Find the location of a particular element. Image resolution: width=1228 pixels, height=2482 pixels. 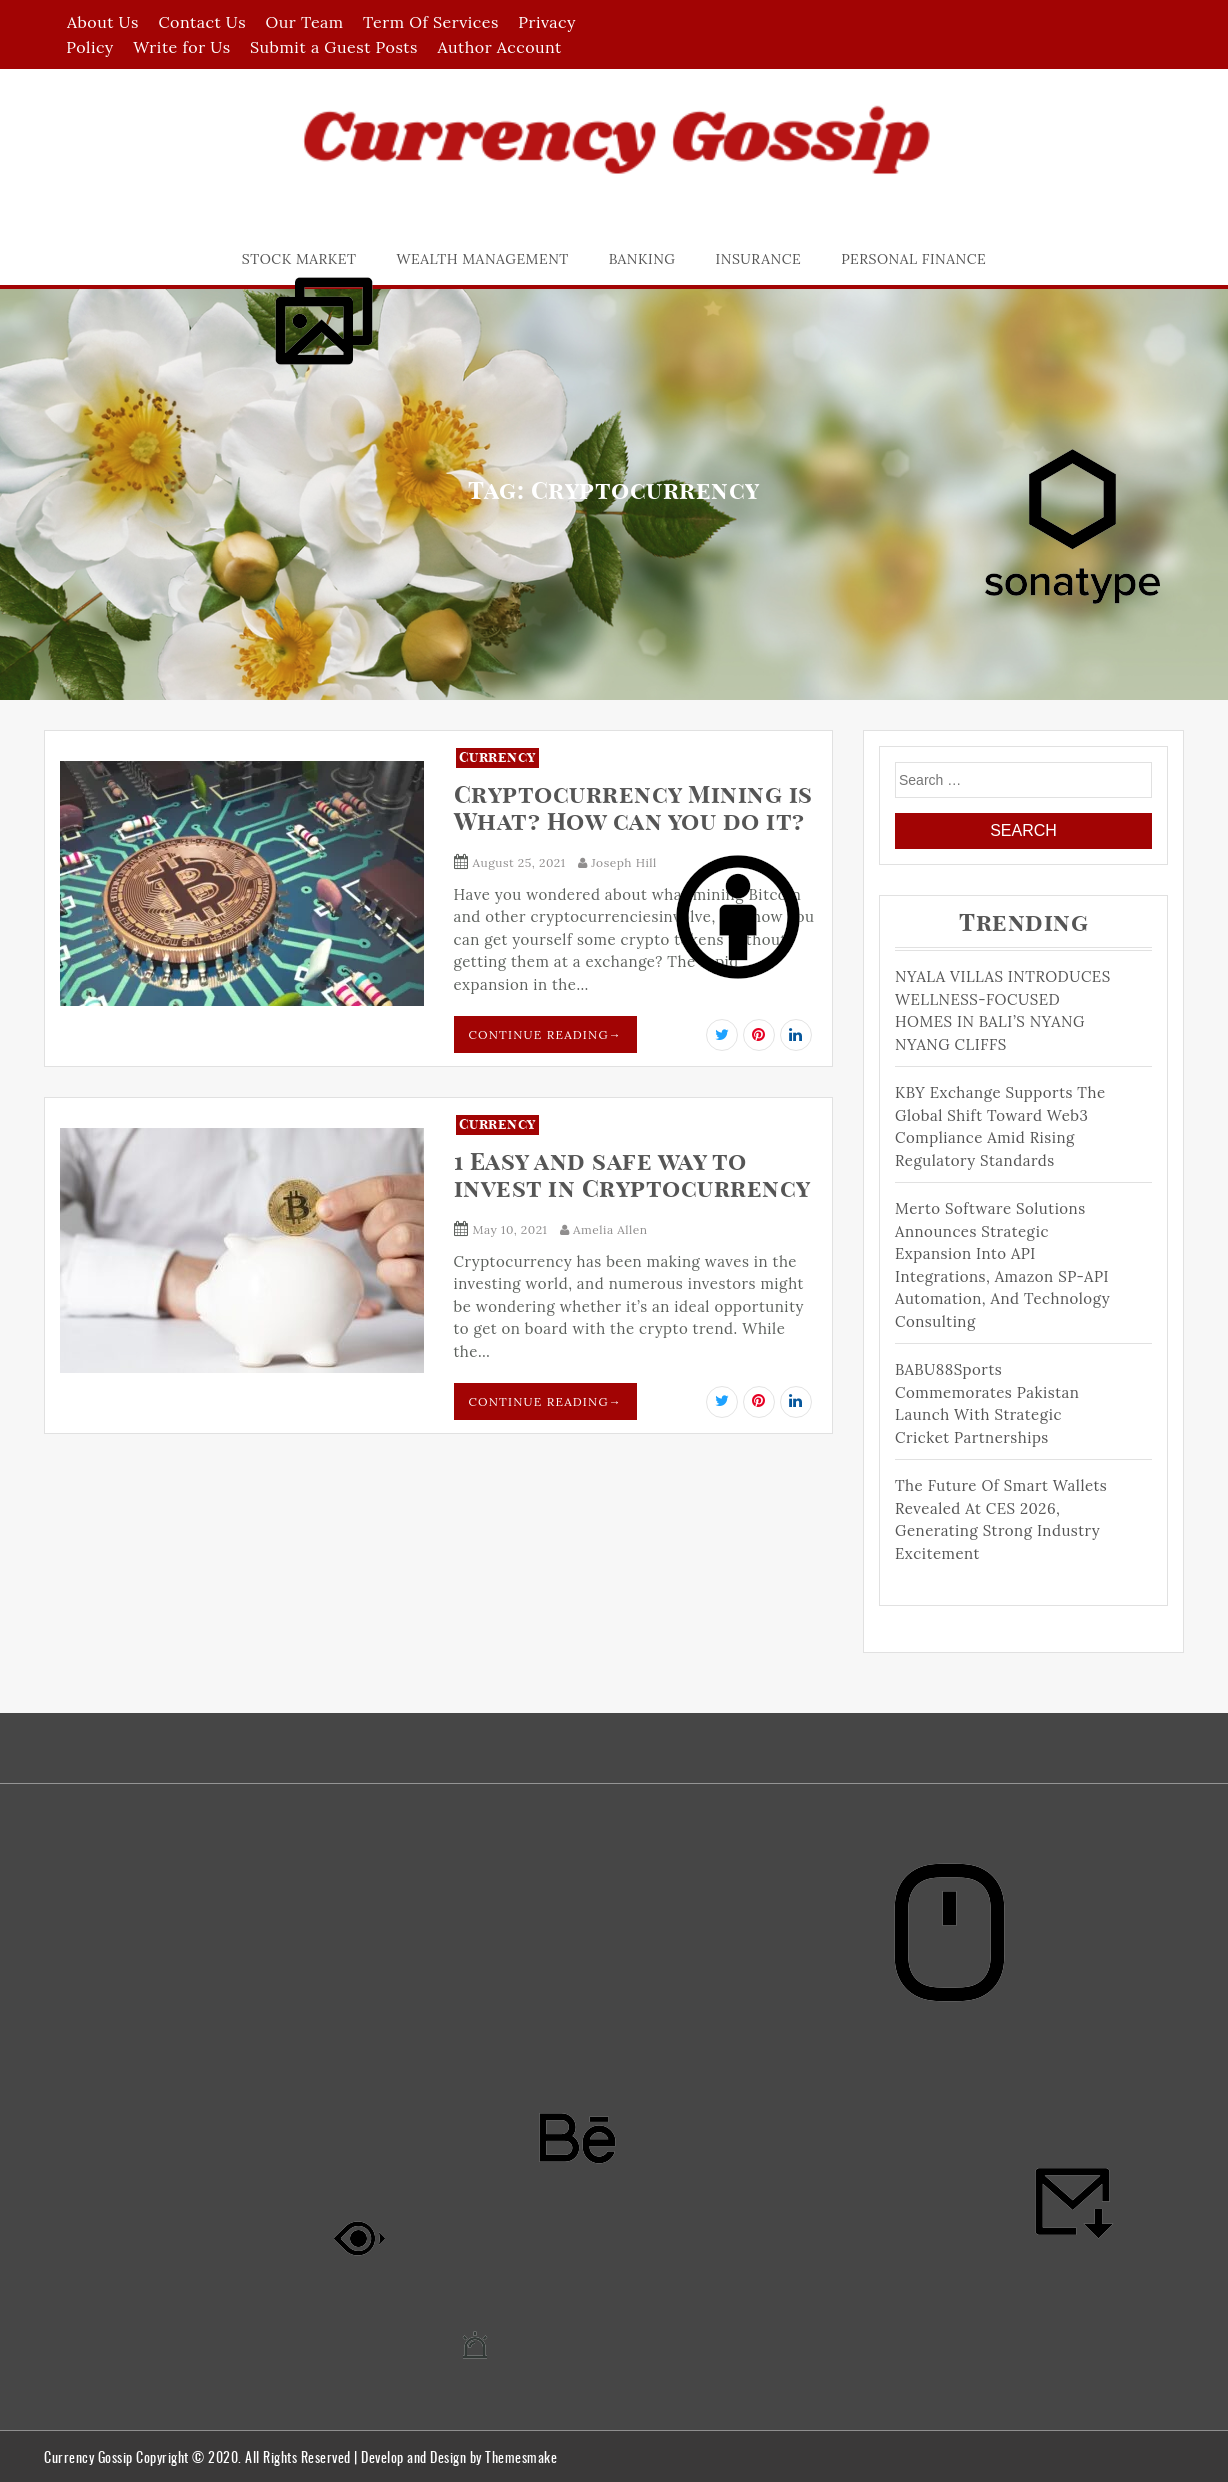

indicates a system warning or alert is located at coordinates (475, 2345).